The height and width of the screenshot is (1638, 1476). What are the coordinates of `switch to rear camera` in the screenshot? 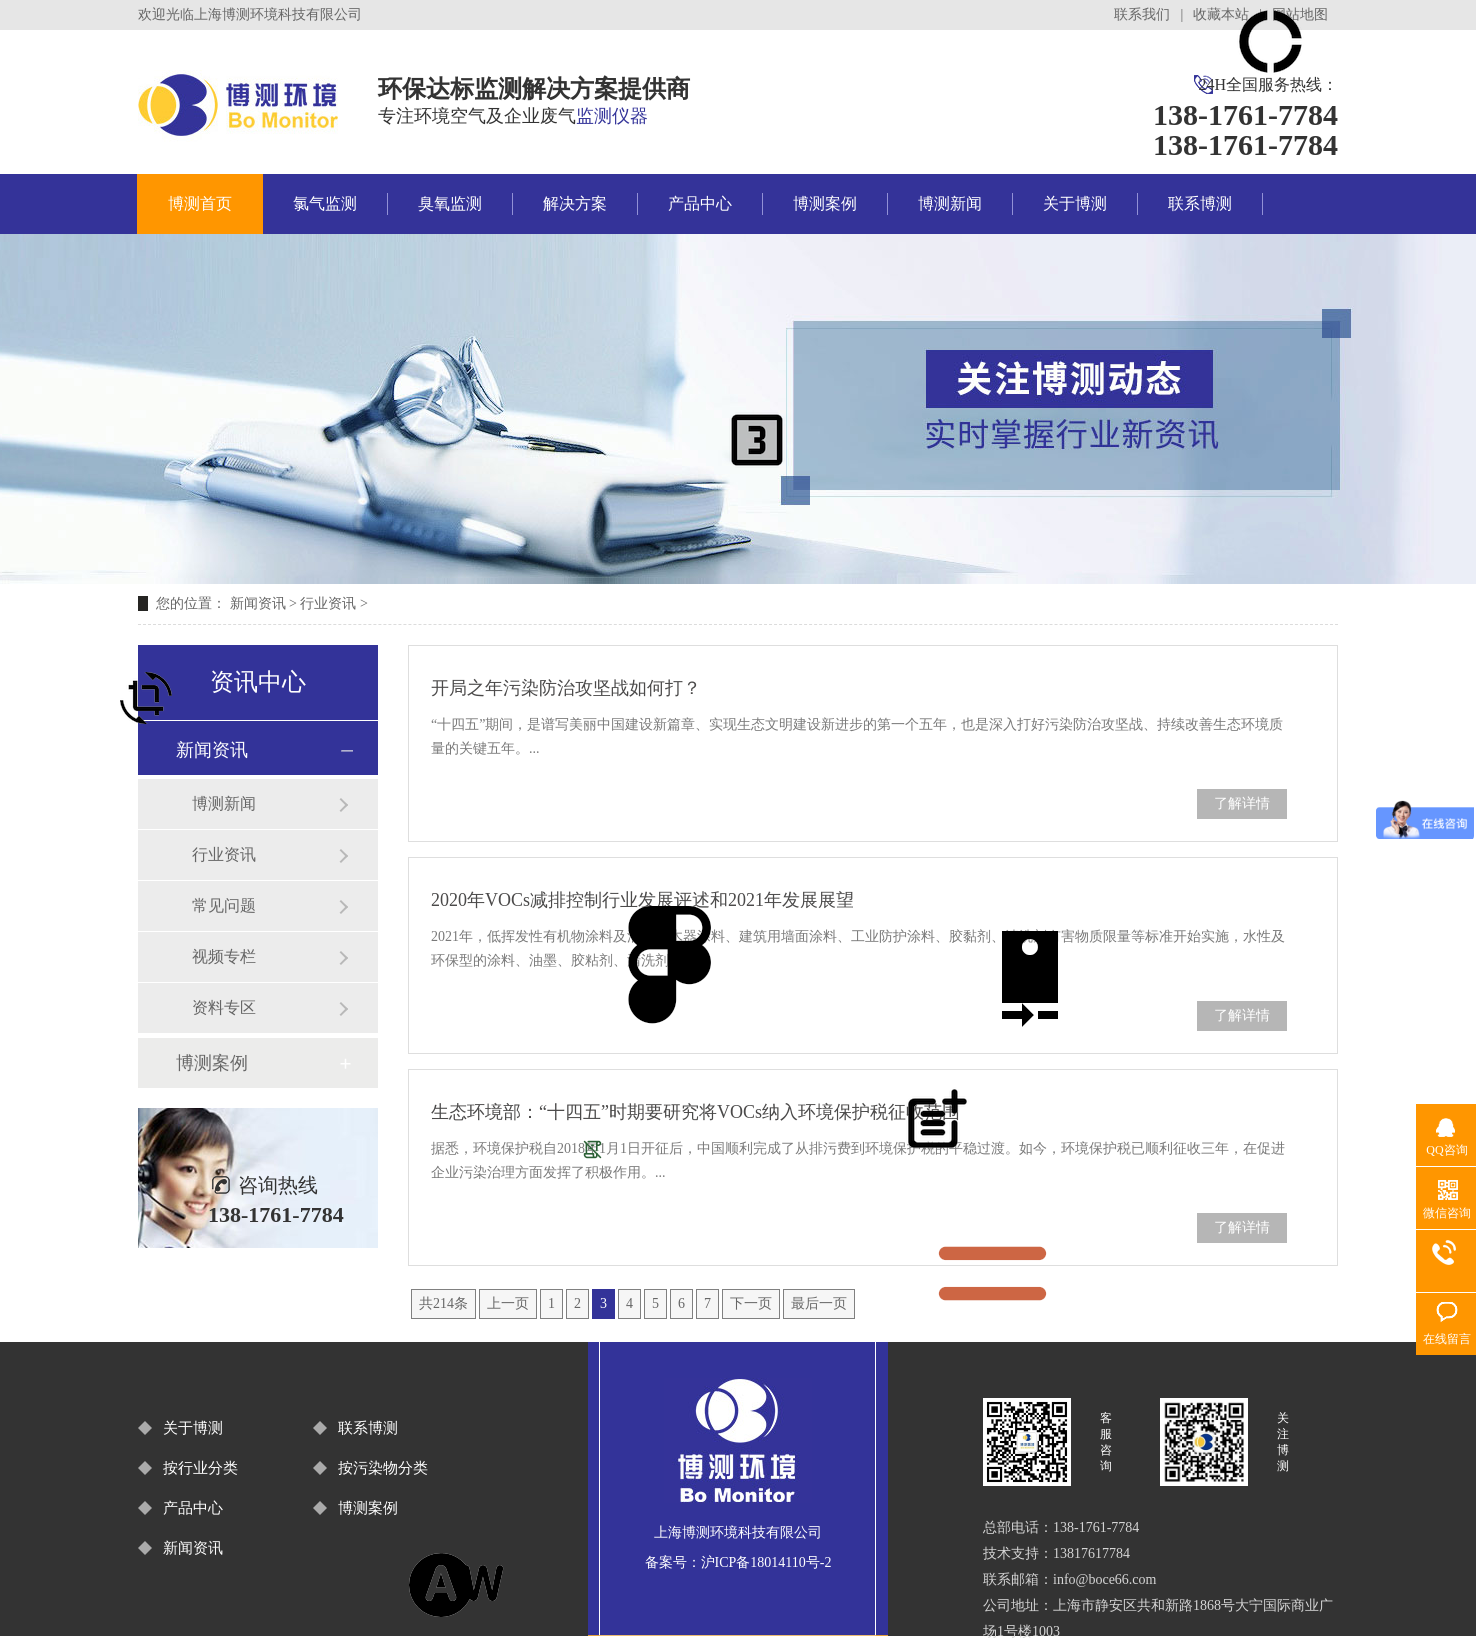 It's located at (1030, 979).